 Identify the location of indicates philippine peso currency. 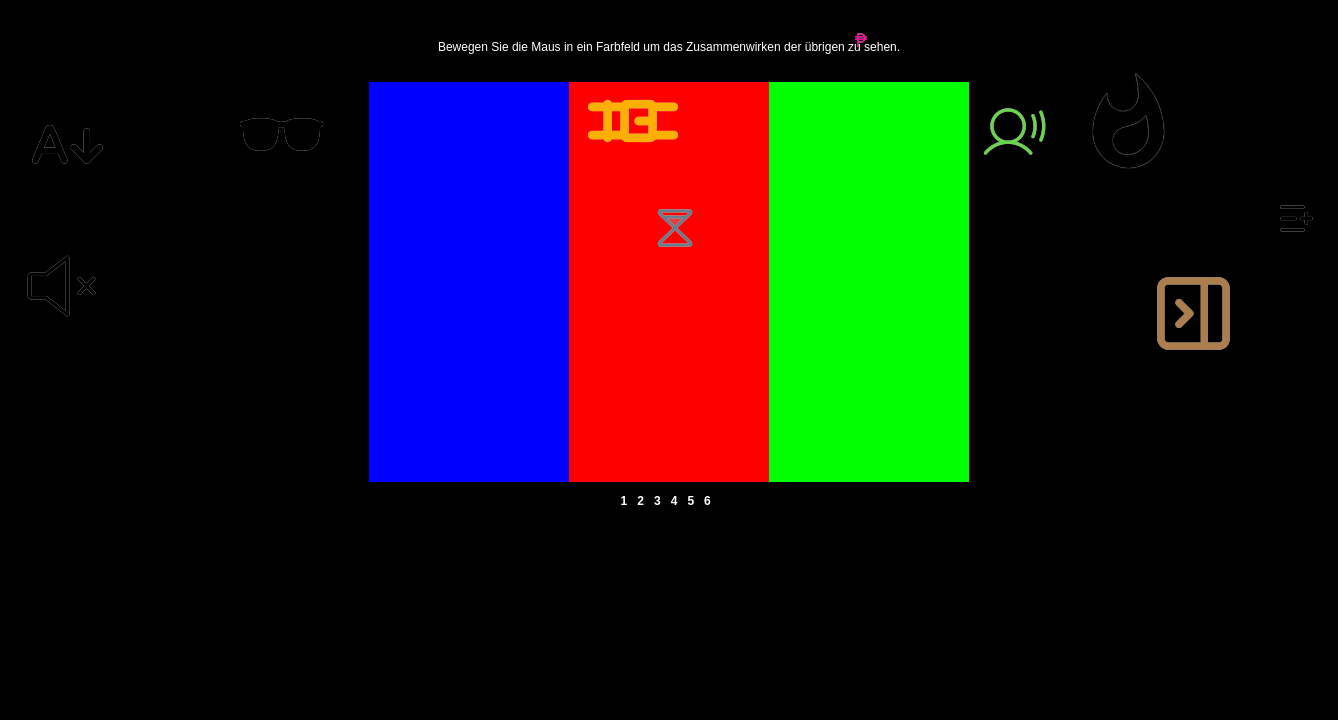
(861, 40).